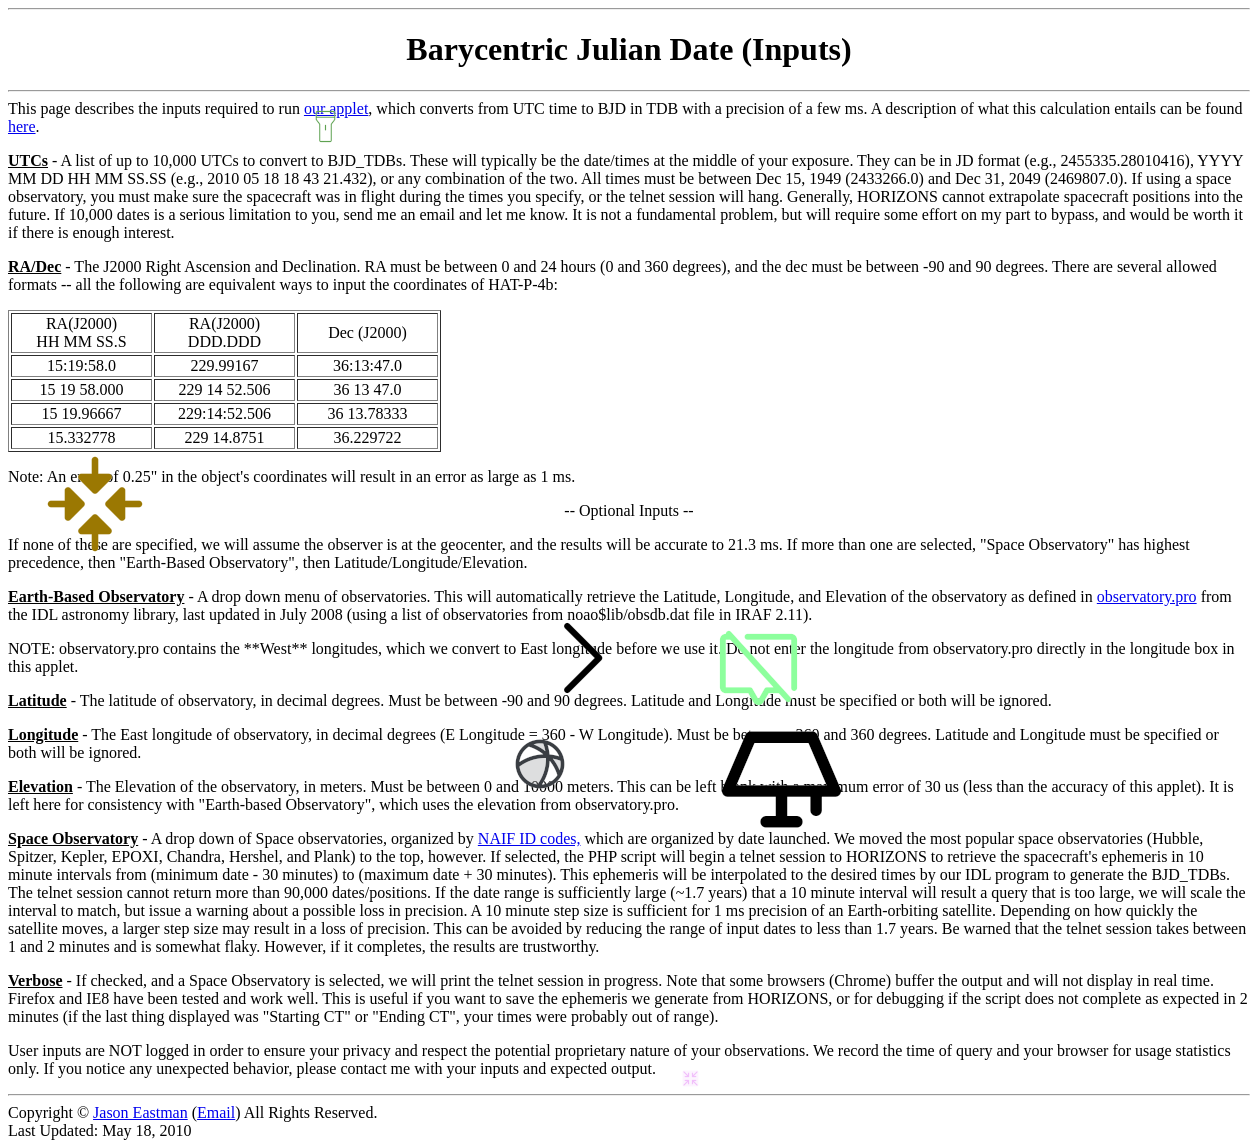  What do you see at coordinates (540, 764) in the screenshot?
I see `access games or entertainment section` at bounding box center [540, 764].